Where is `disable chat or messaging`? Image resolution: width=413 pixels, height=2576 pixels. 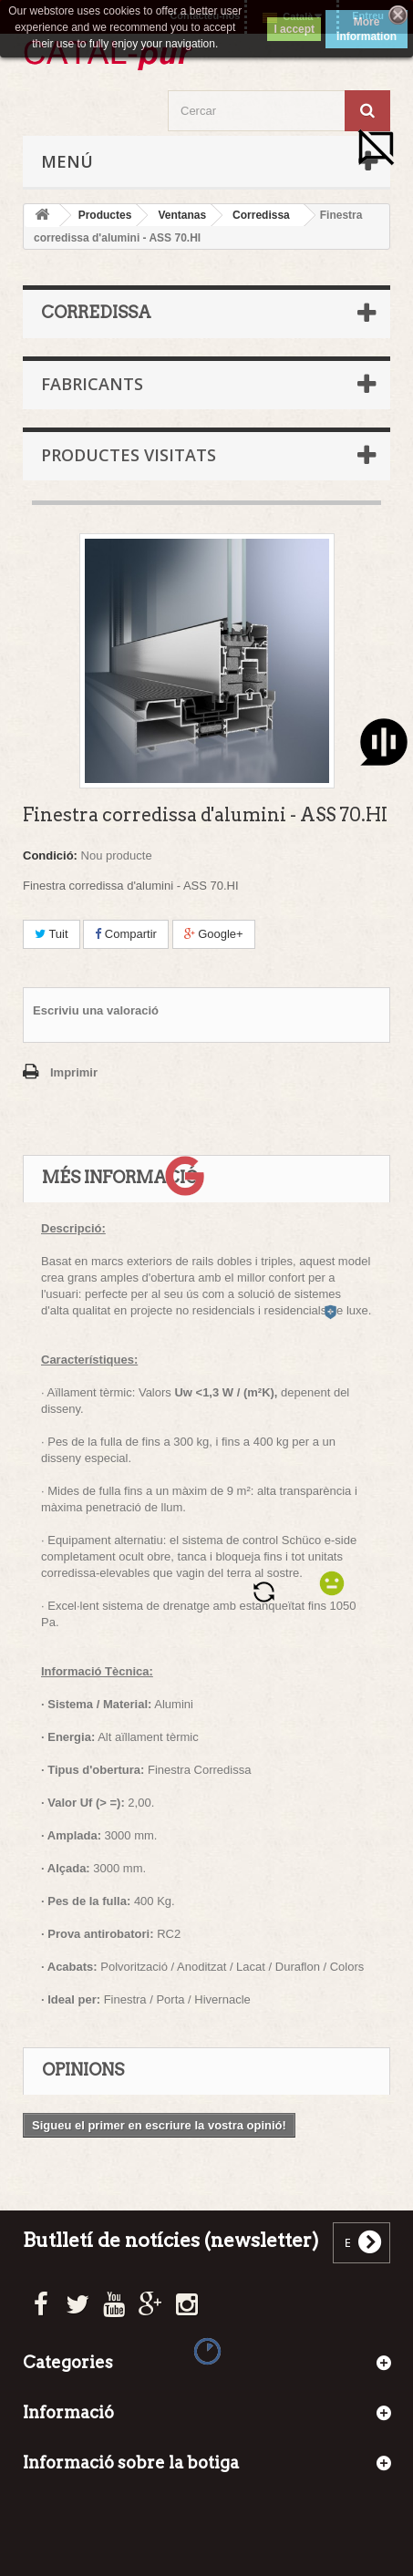
disable chat or messaging is located at coordinates (376, 147).